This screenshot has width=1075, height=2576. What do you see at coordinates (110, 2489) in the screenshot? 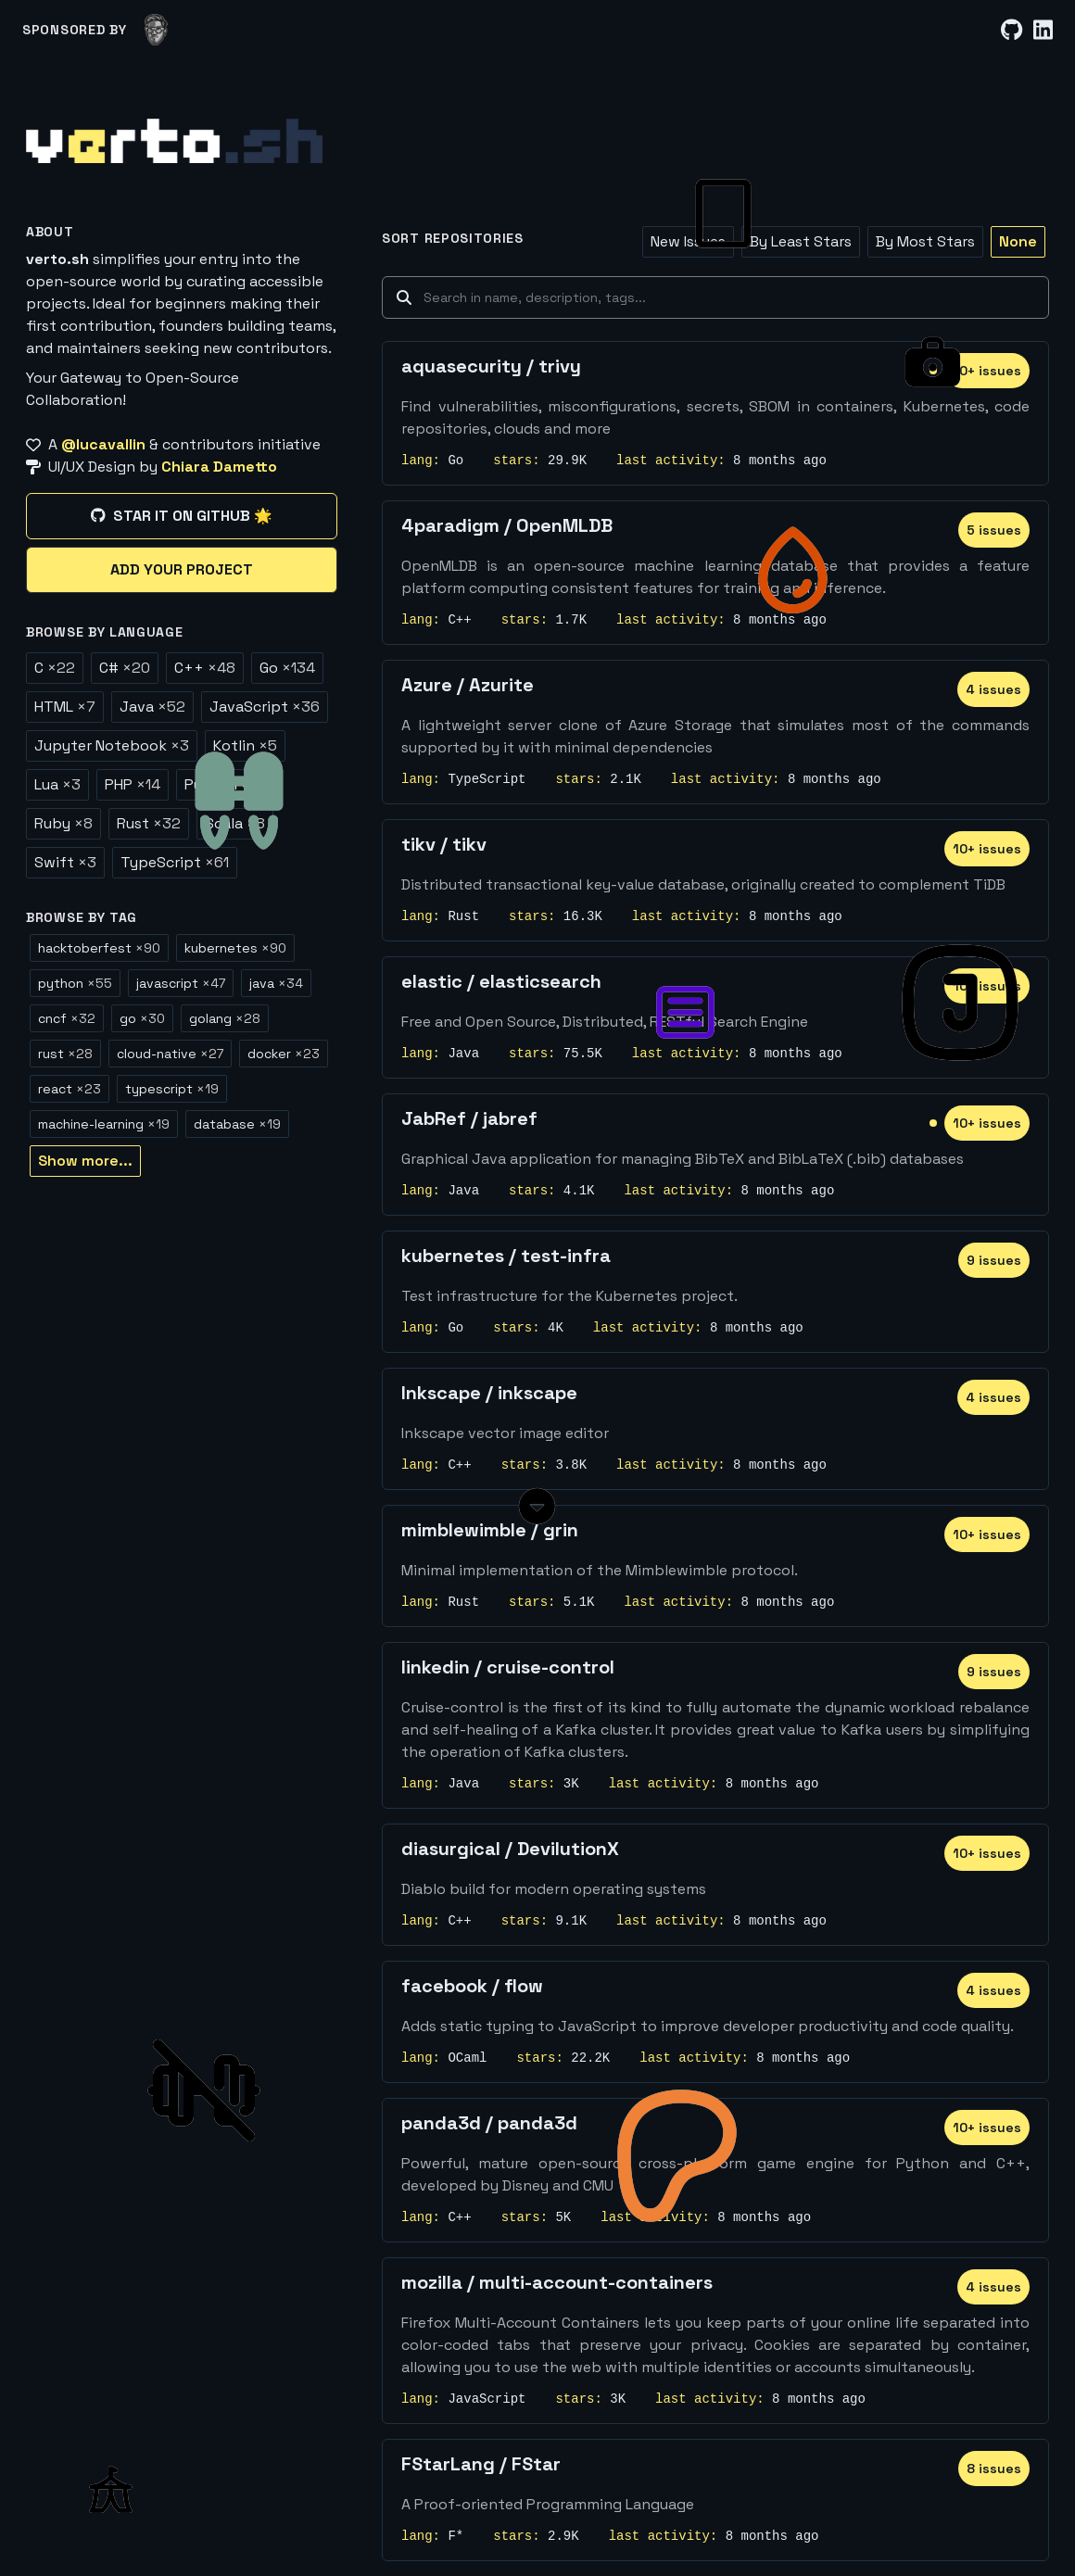
I see `view circus or entertainment venues` at bounding box center [110, 2489].